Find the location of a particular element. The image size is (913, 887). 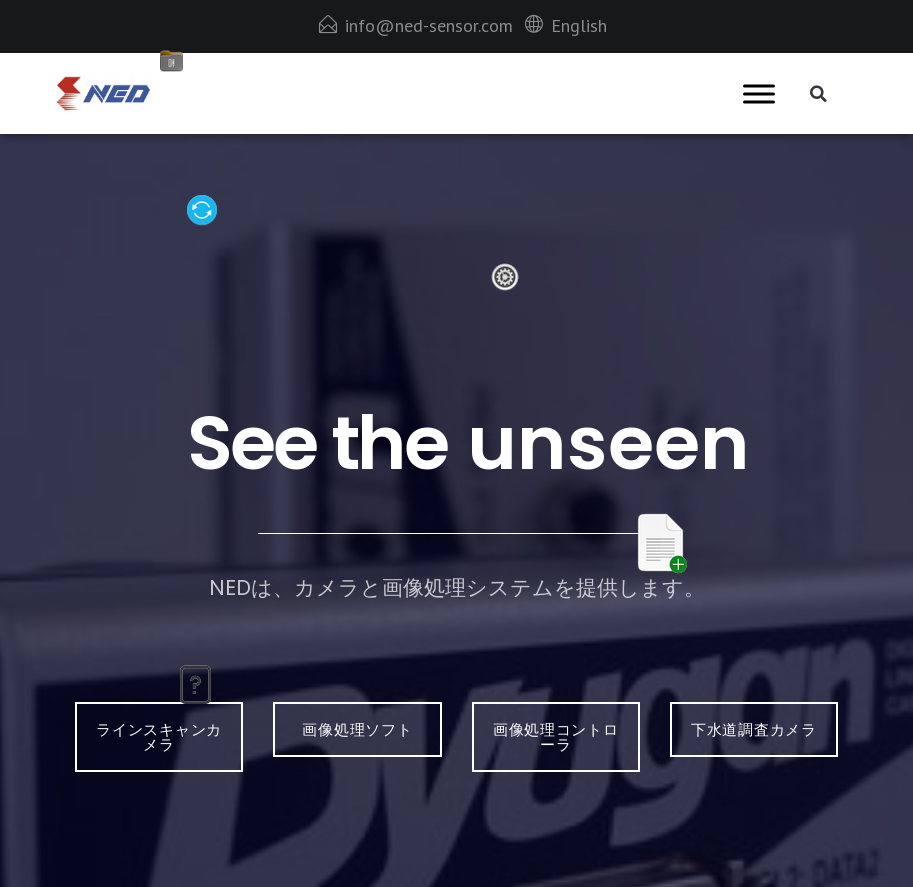

open templates folder is located at coordinates (171, 60).